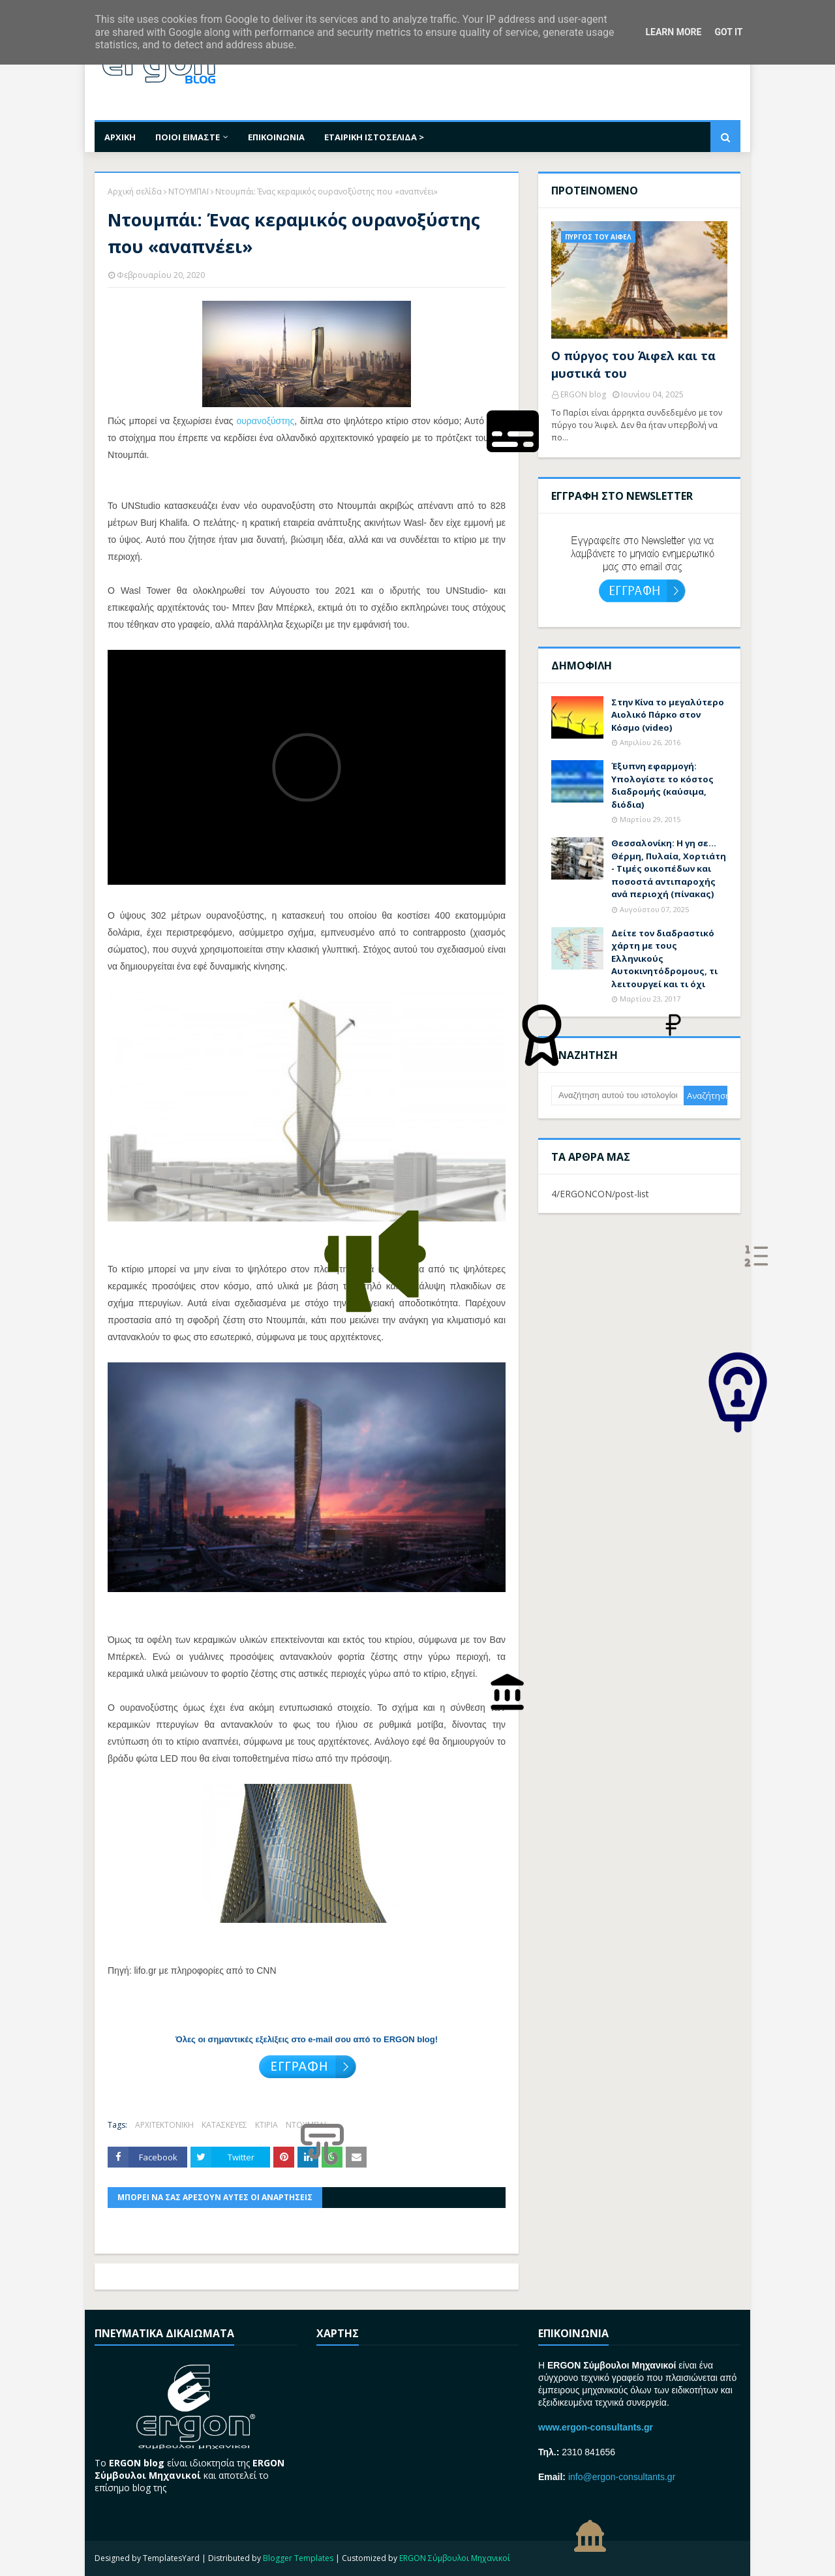  I want to click on view achievements or awards, so click(541, 1035).